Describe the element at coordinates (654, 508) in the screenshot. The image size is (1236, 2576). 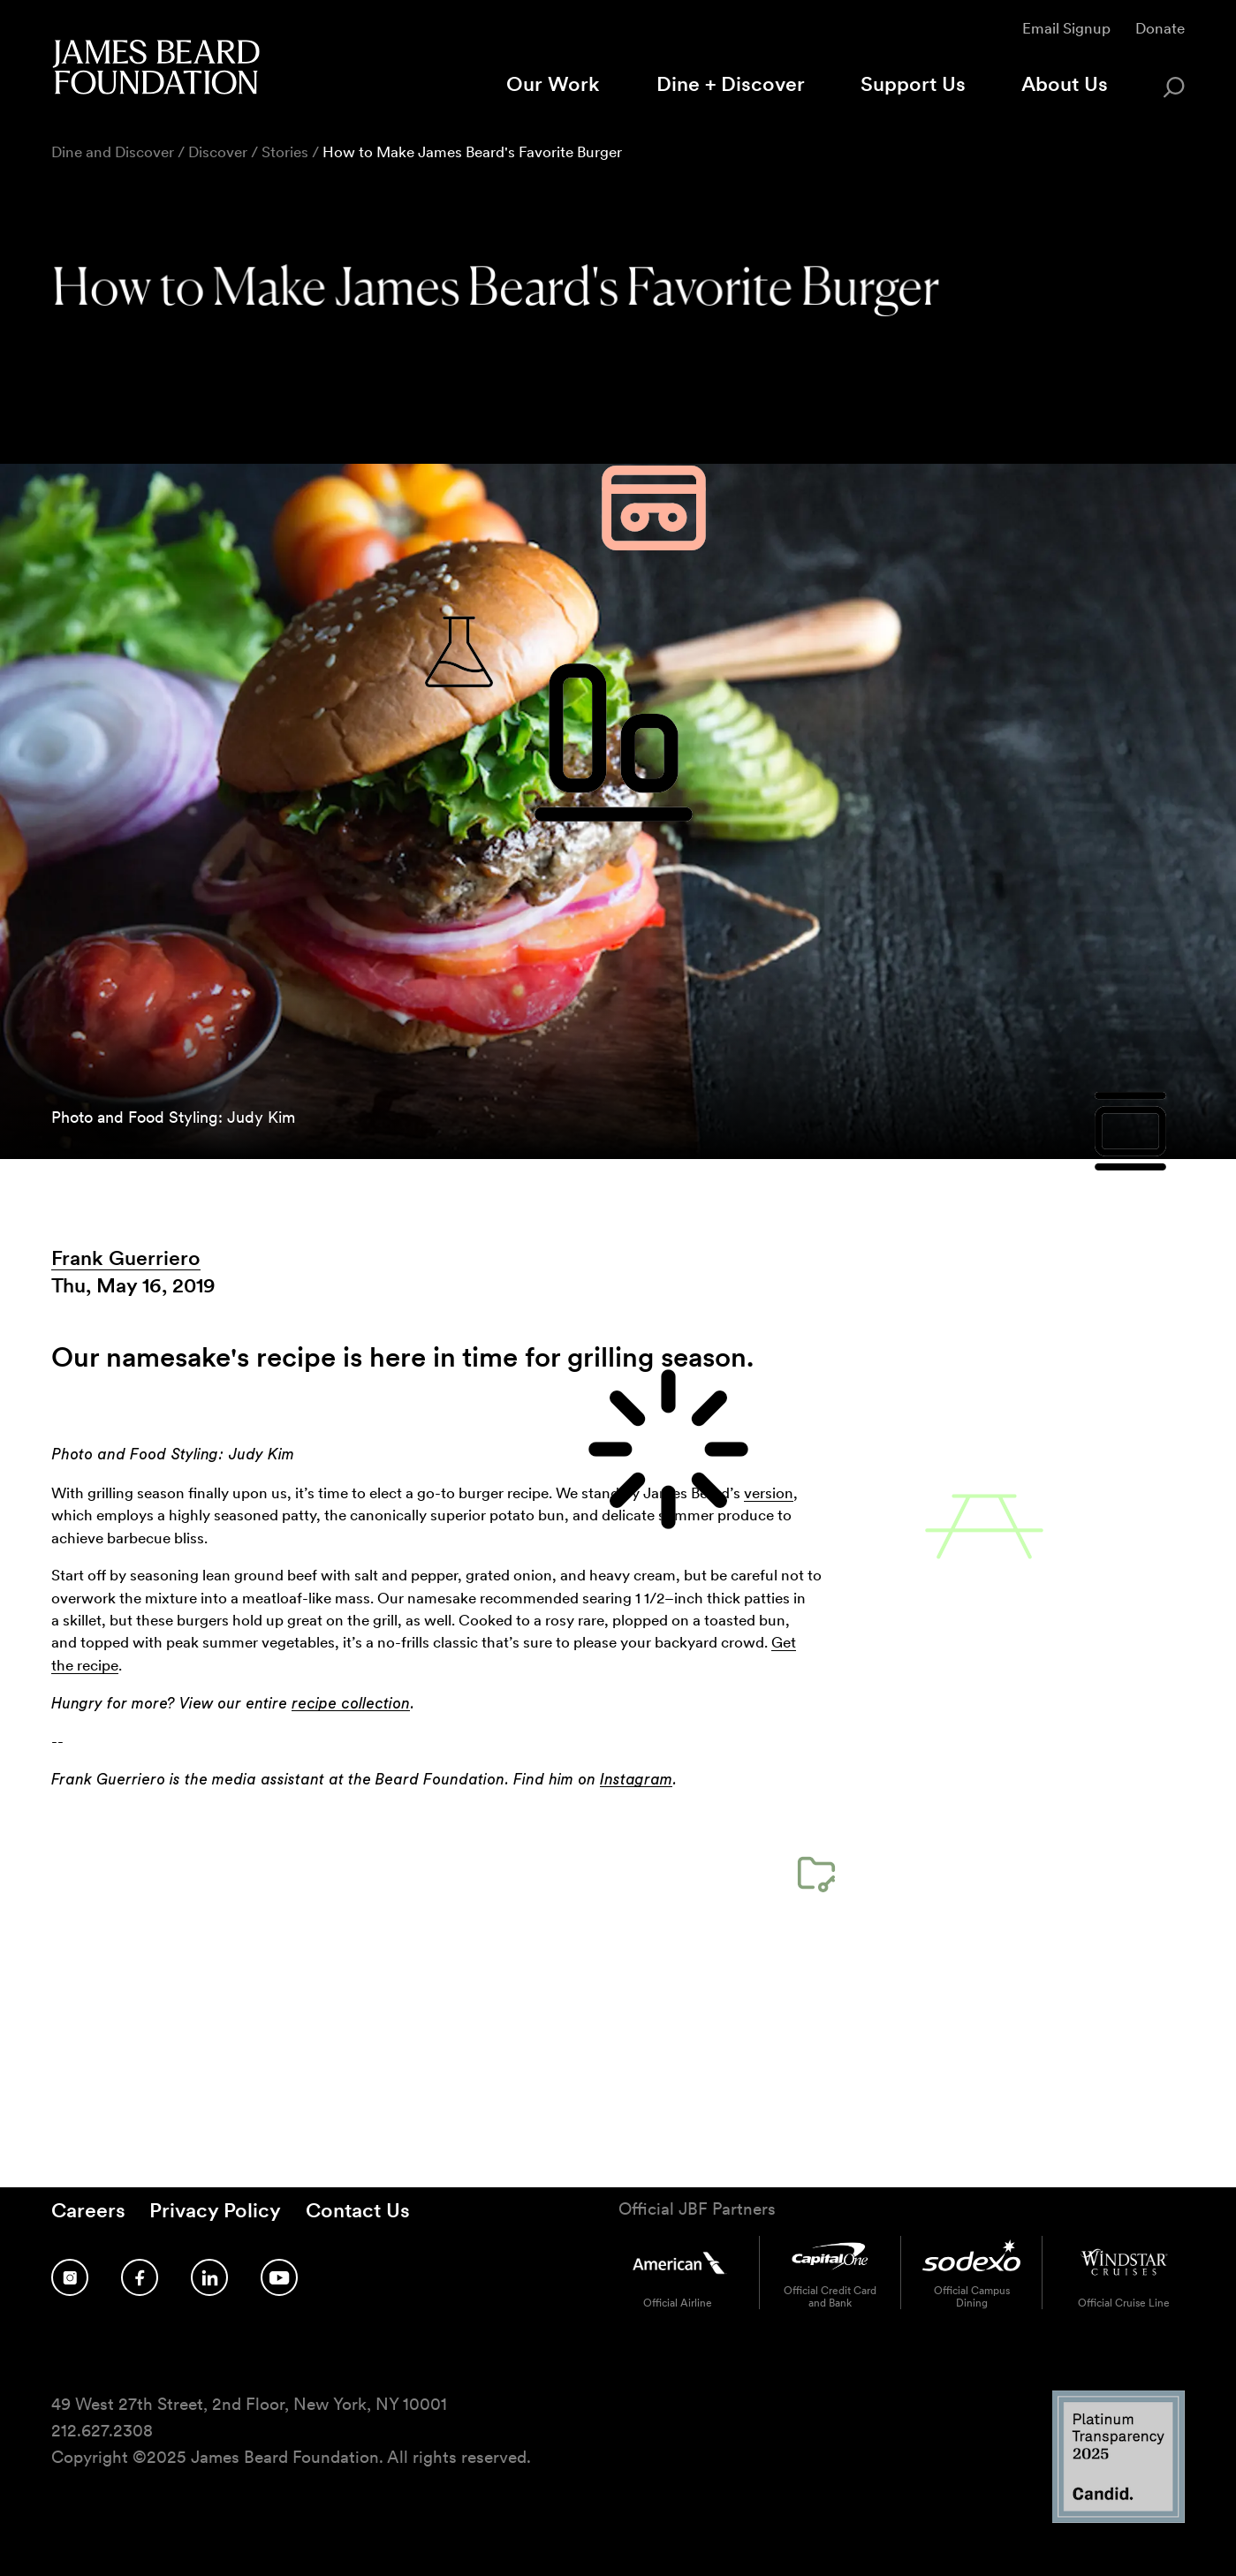
I see `access video archive or recordings` at that location.